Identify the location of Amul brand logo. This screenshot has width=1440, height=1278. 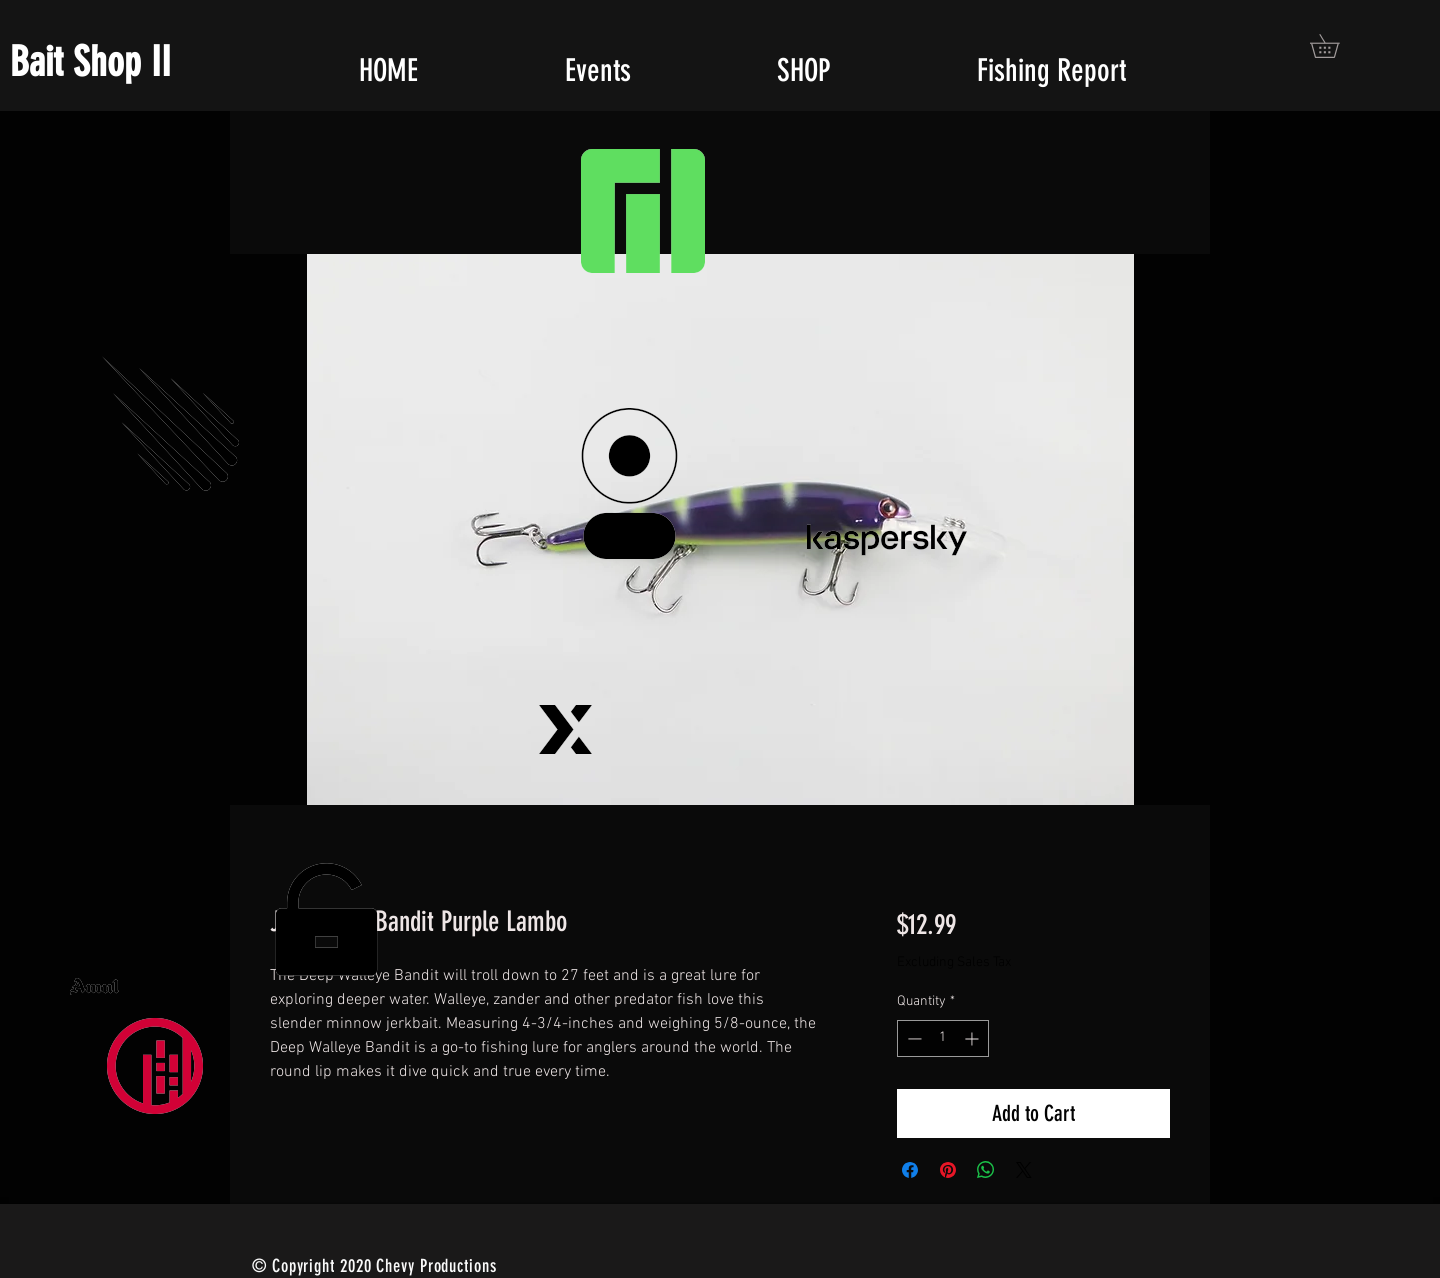
(94, 986).